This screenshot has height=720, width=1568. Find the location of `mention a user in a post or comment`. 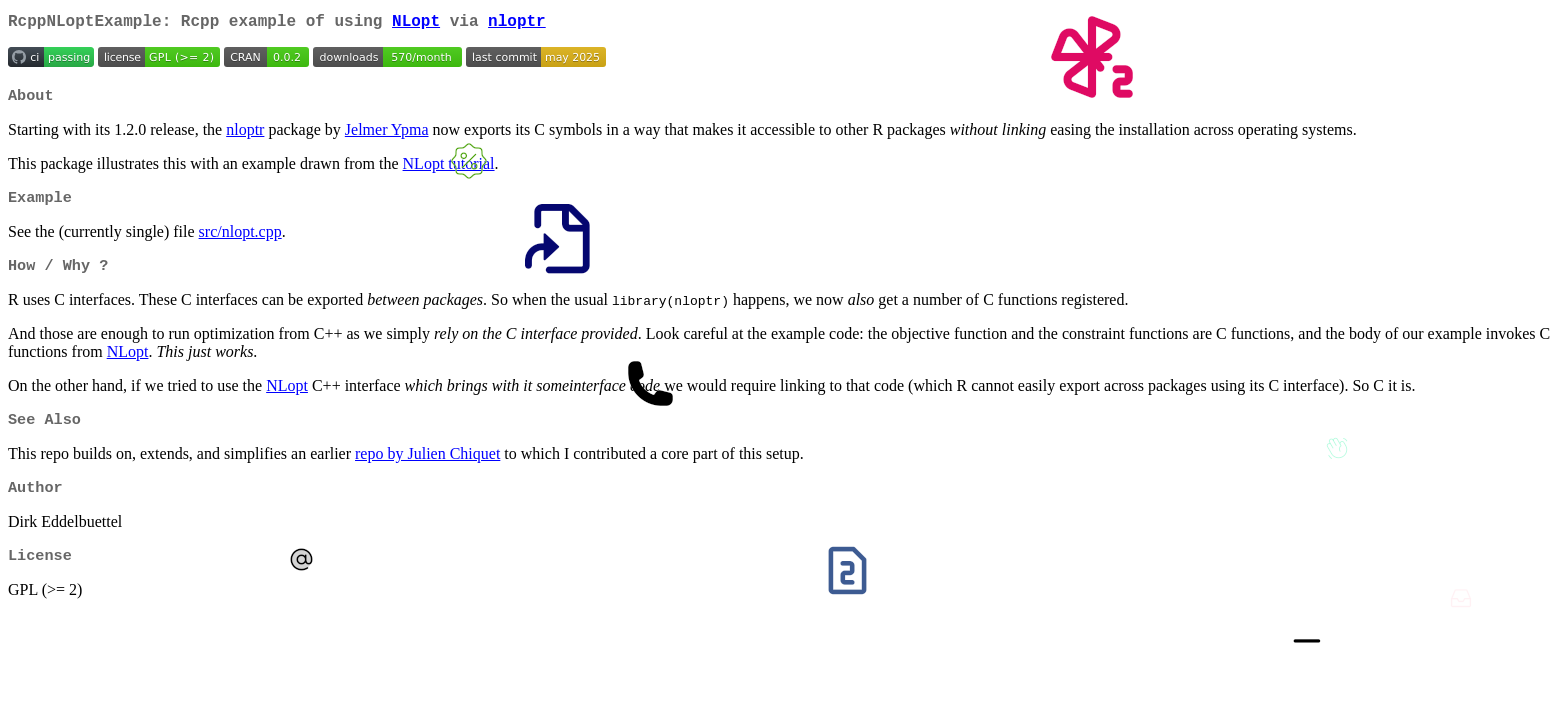

mention a user in a post or comment is located at coordinates (301, 559).